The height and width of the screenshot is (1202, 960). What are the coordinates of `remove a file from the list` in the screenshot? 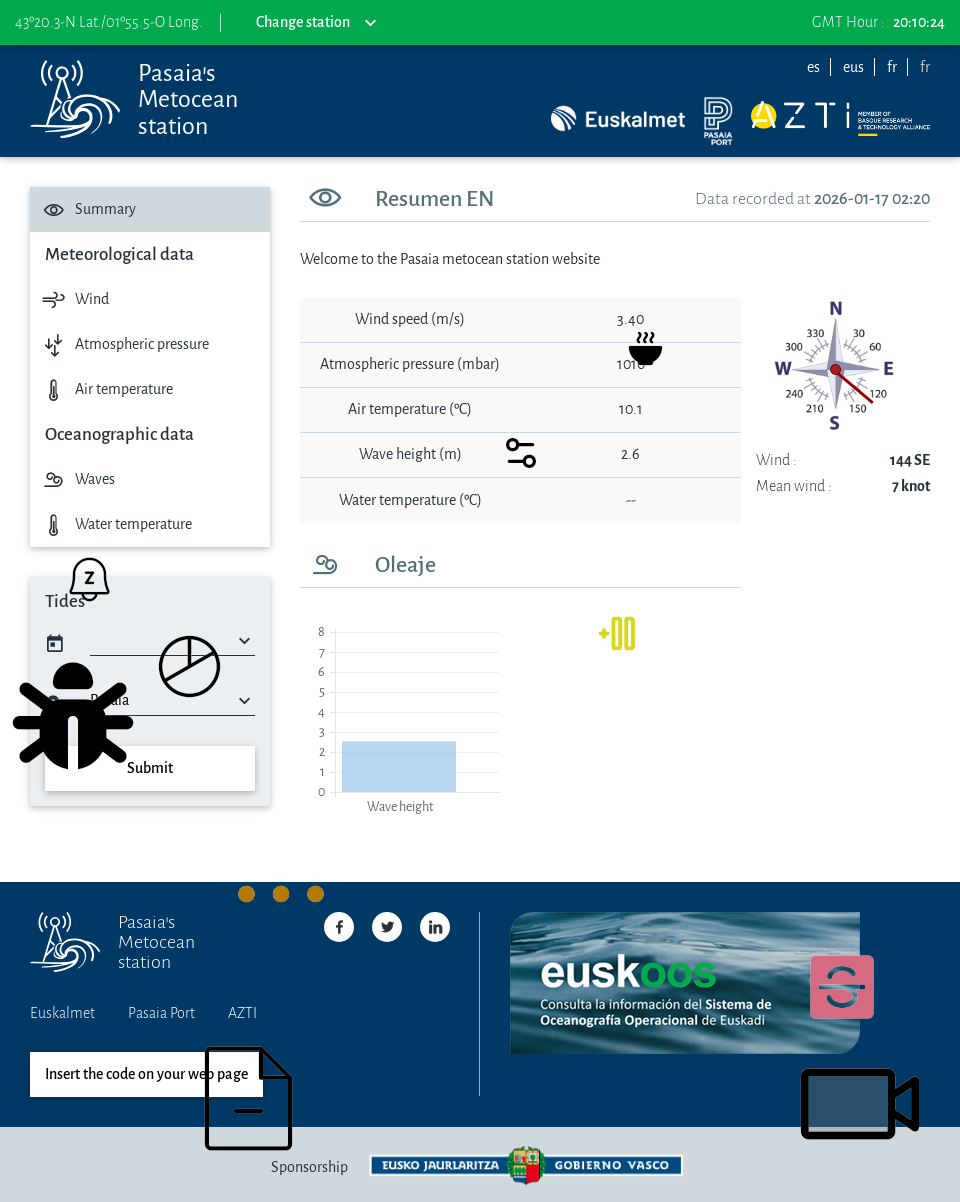 It's located at (248, 1098).